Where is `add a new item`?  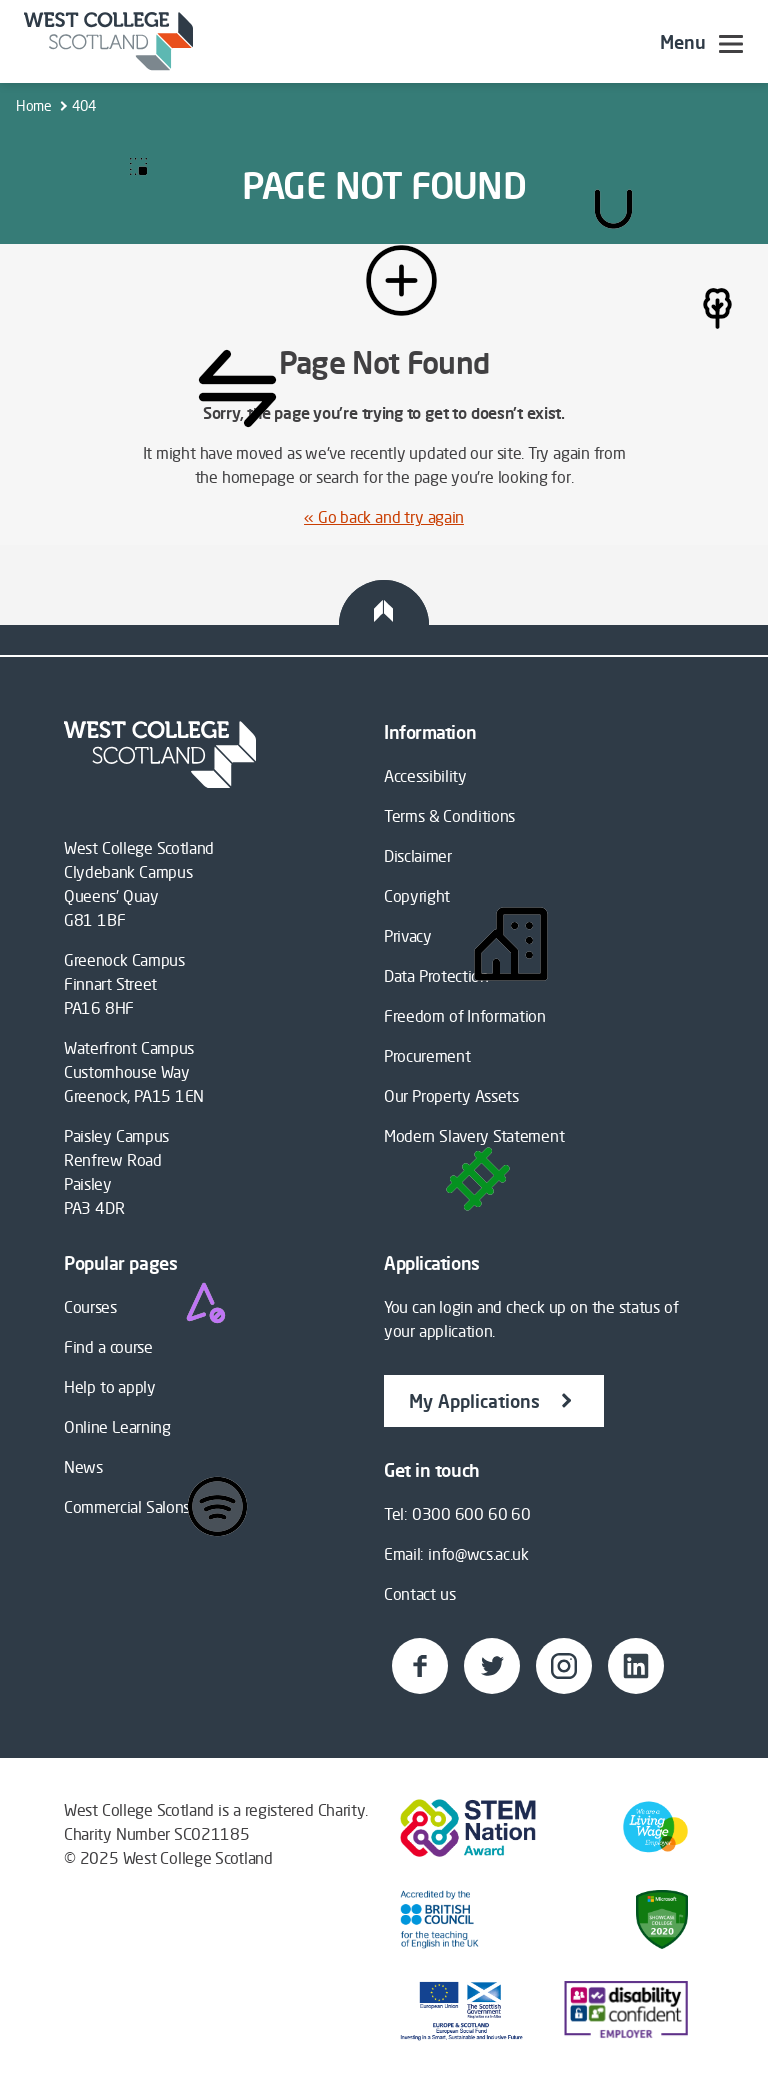 add a new item is located at coordinates (401, 280).